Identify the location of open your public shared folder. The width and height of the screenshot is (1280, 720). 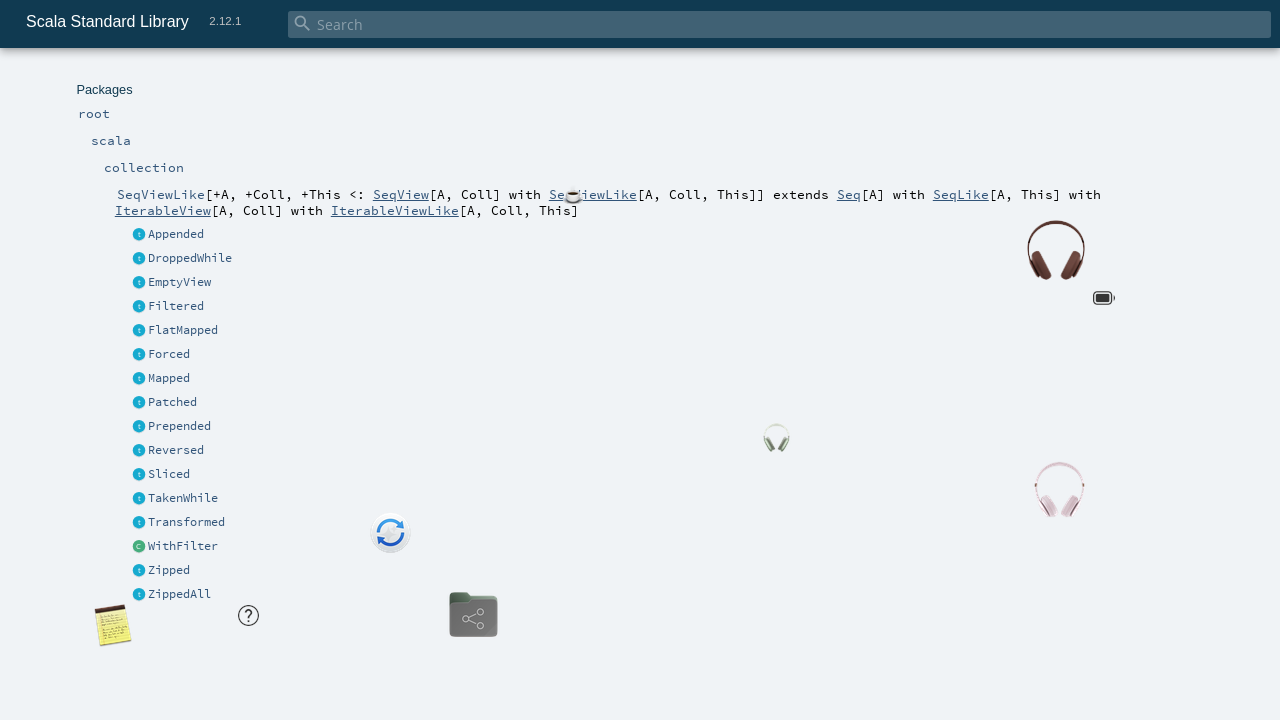
(473, 614).